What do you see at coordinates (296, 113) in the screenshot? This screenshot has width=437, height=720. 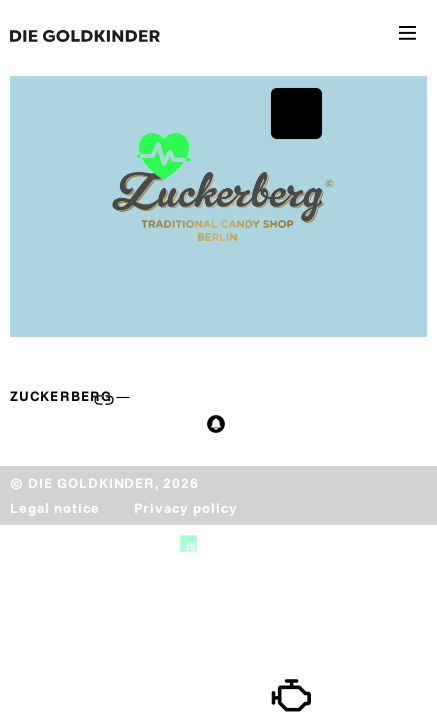 I see `stop or halt media playback` at bounding box center [296, 113].